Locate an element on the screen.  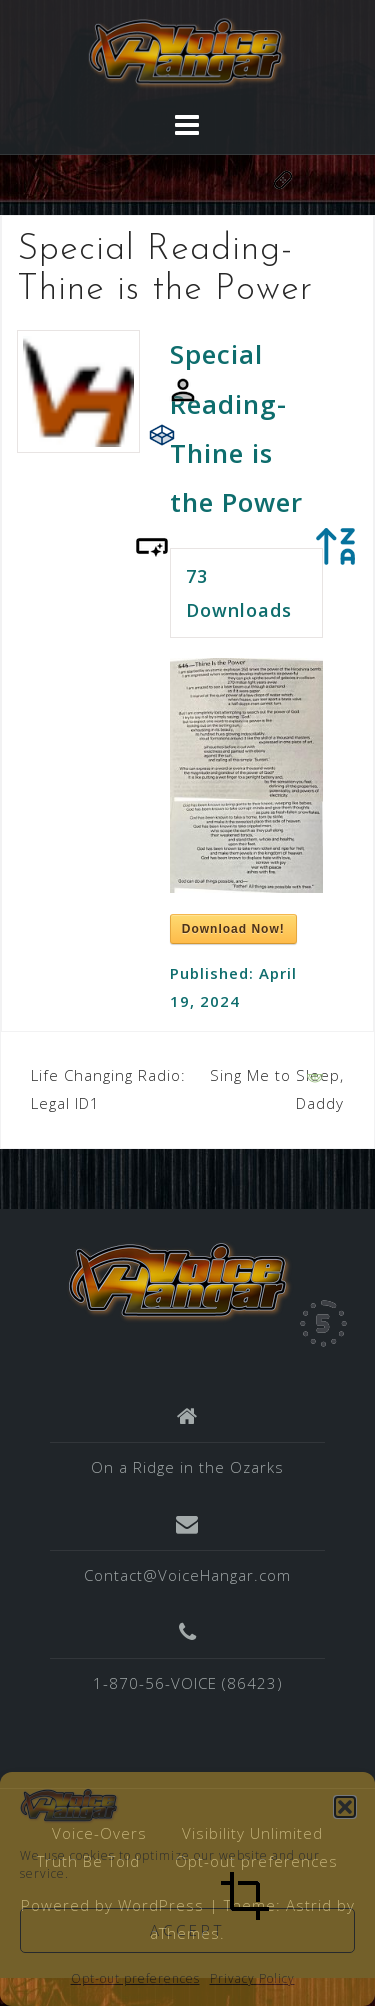
add a smart action or automated button is located at coordinates (152, 546).